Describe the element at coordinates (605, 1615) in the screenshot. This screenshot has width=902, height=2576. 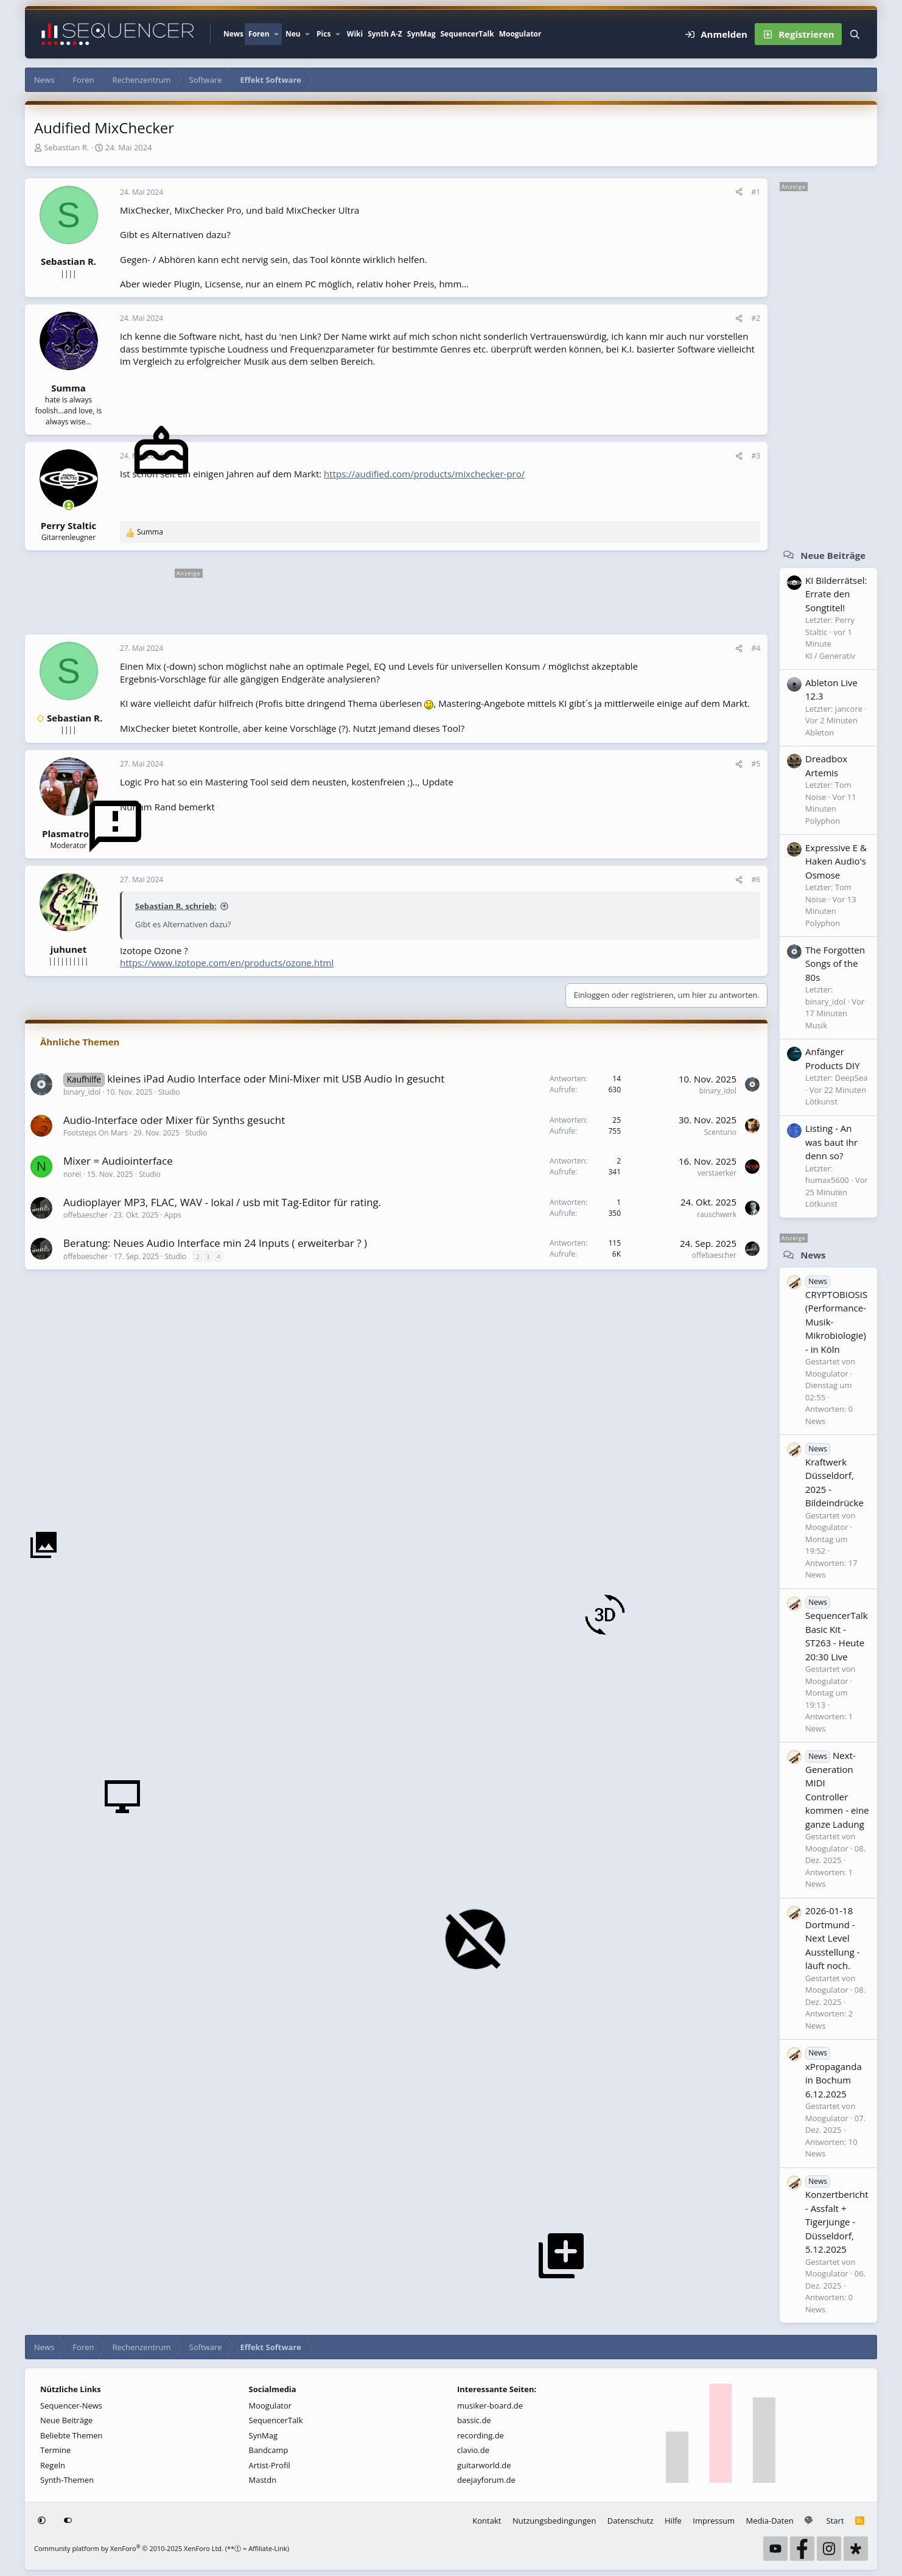
I see `rotate object to view in 3d` at that location.